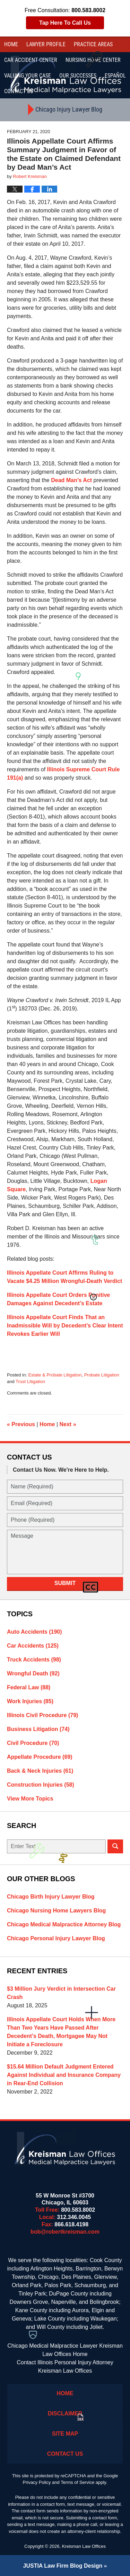 This screenshot has height=2576, width=130. Describe the element at coordinates (94, 59) in the screenshot. I see `access tennis or racquet sports features` at that location.